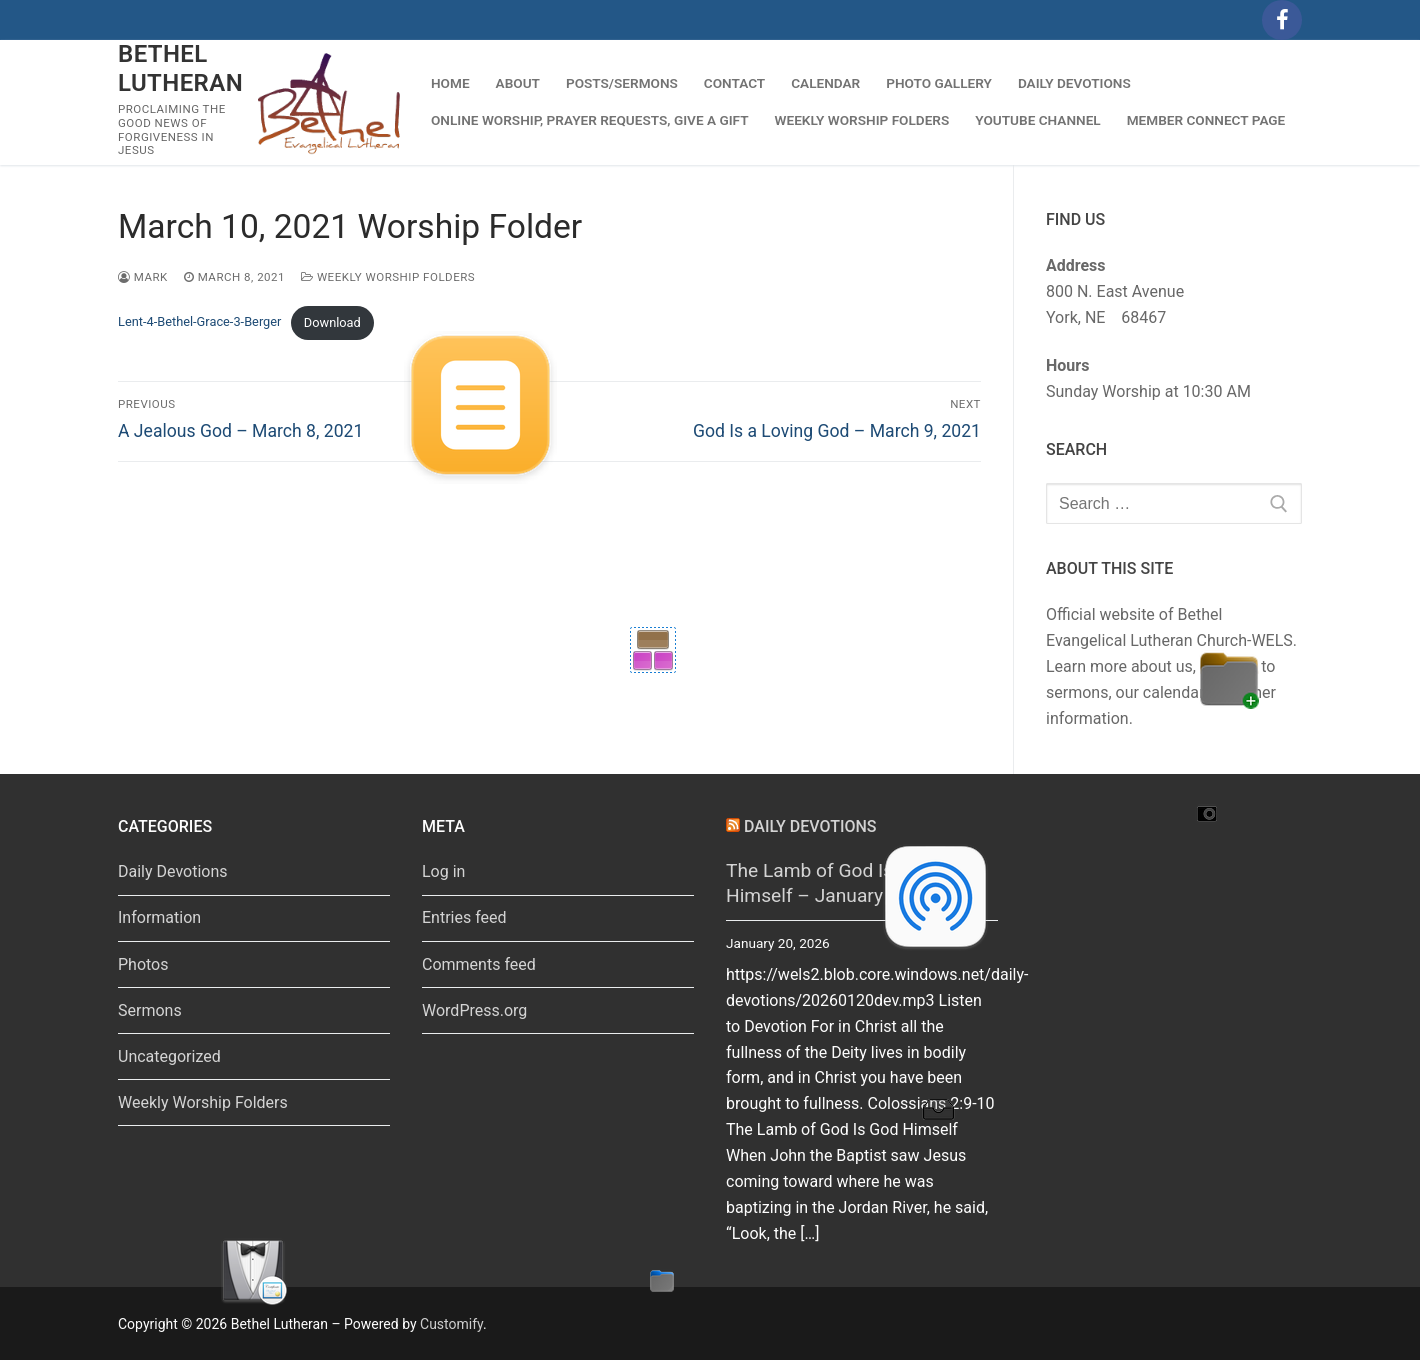 The height and width of the screenshot is (1360, 1420). Describe the element at coordinates (938, 1109) in the screenshot. I see `view your inbox messages` at that location.